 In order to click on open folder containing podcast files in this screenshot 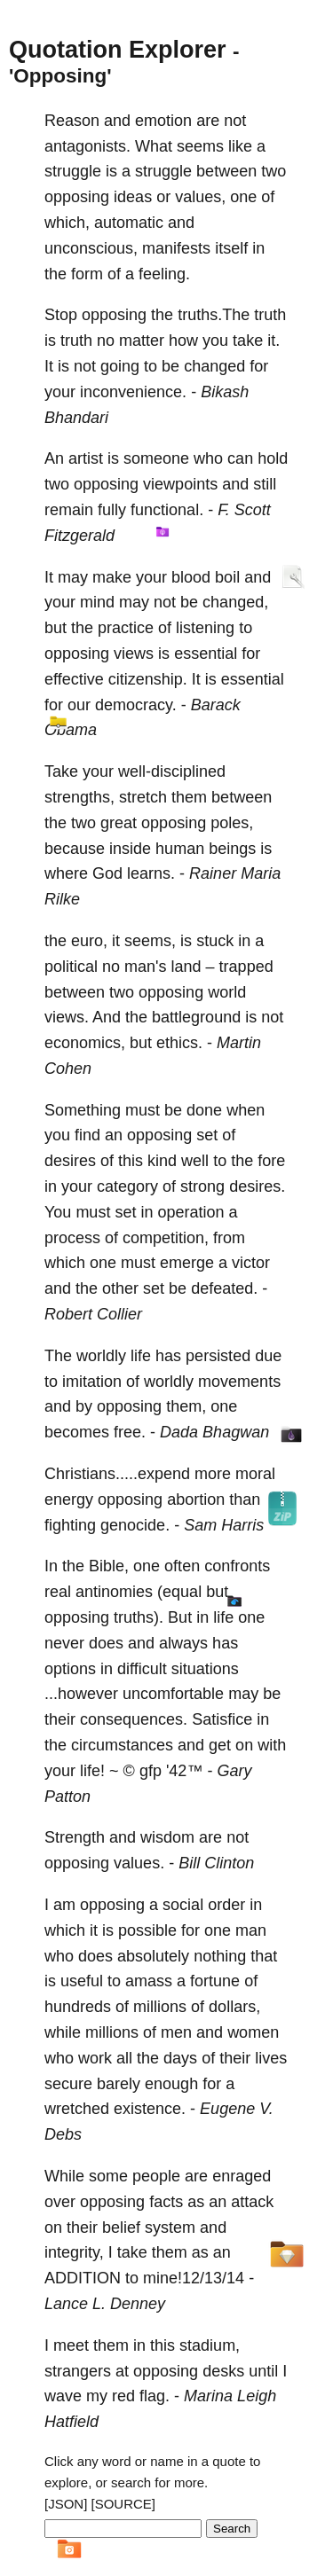, I will do `click(163, 532)`.